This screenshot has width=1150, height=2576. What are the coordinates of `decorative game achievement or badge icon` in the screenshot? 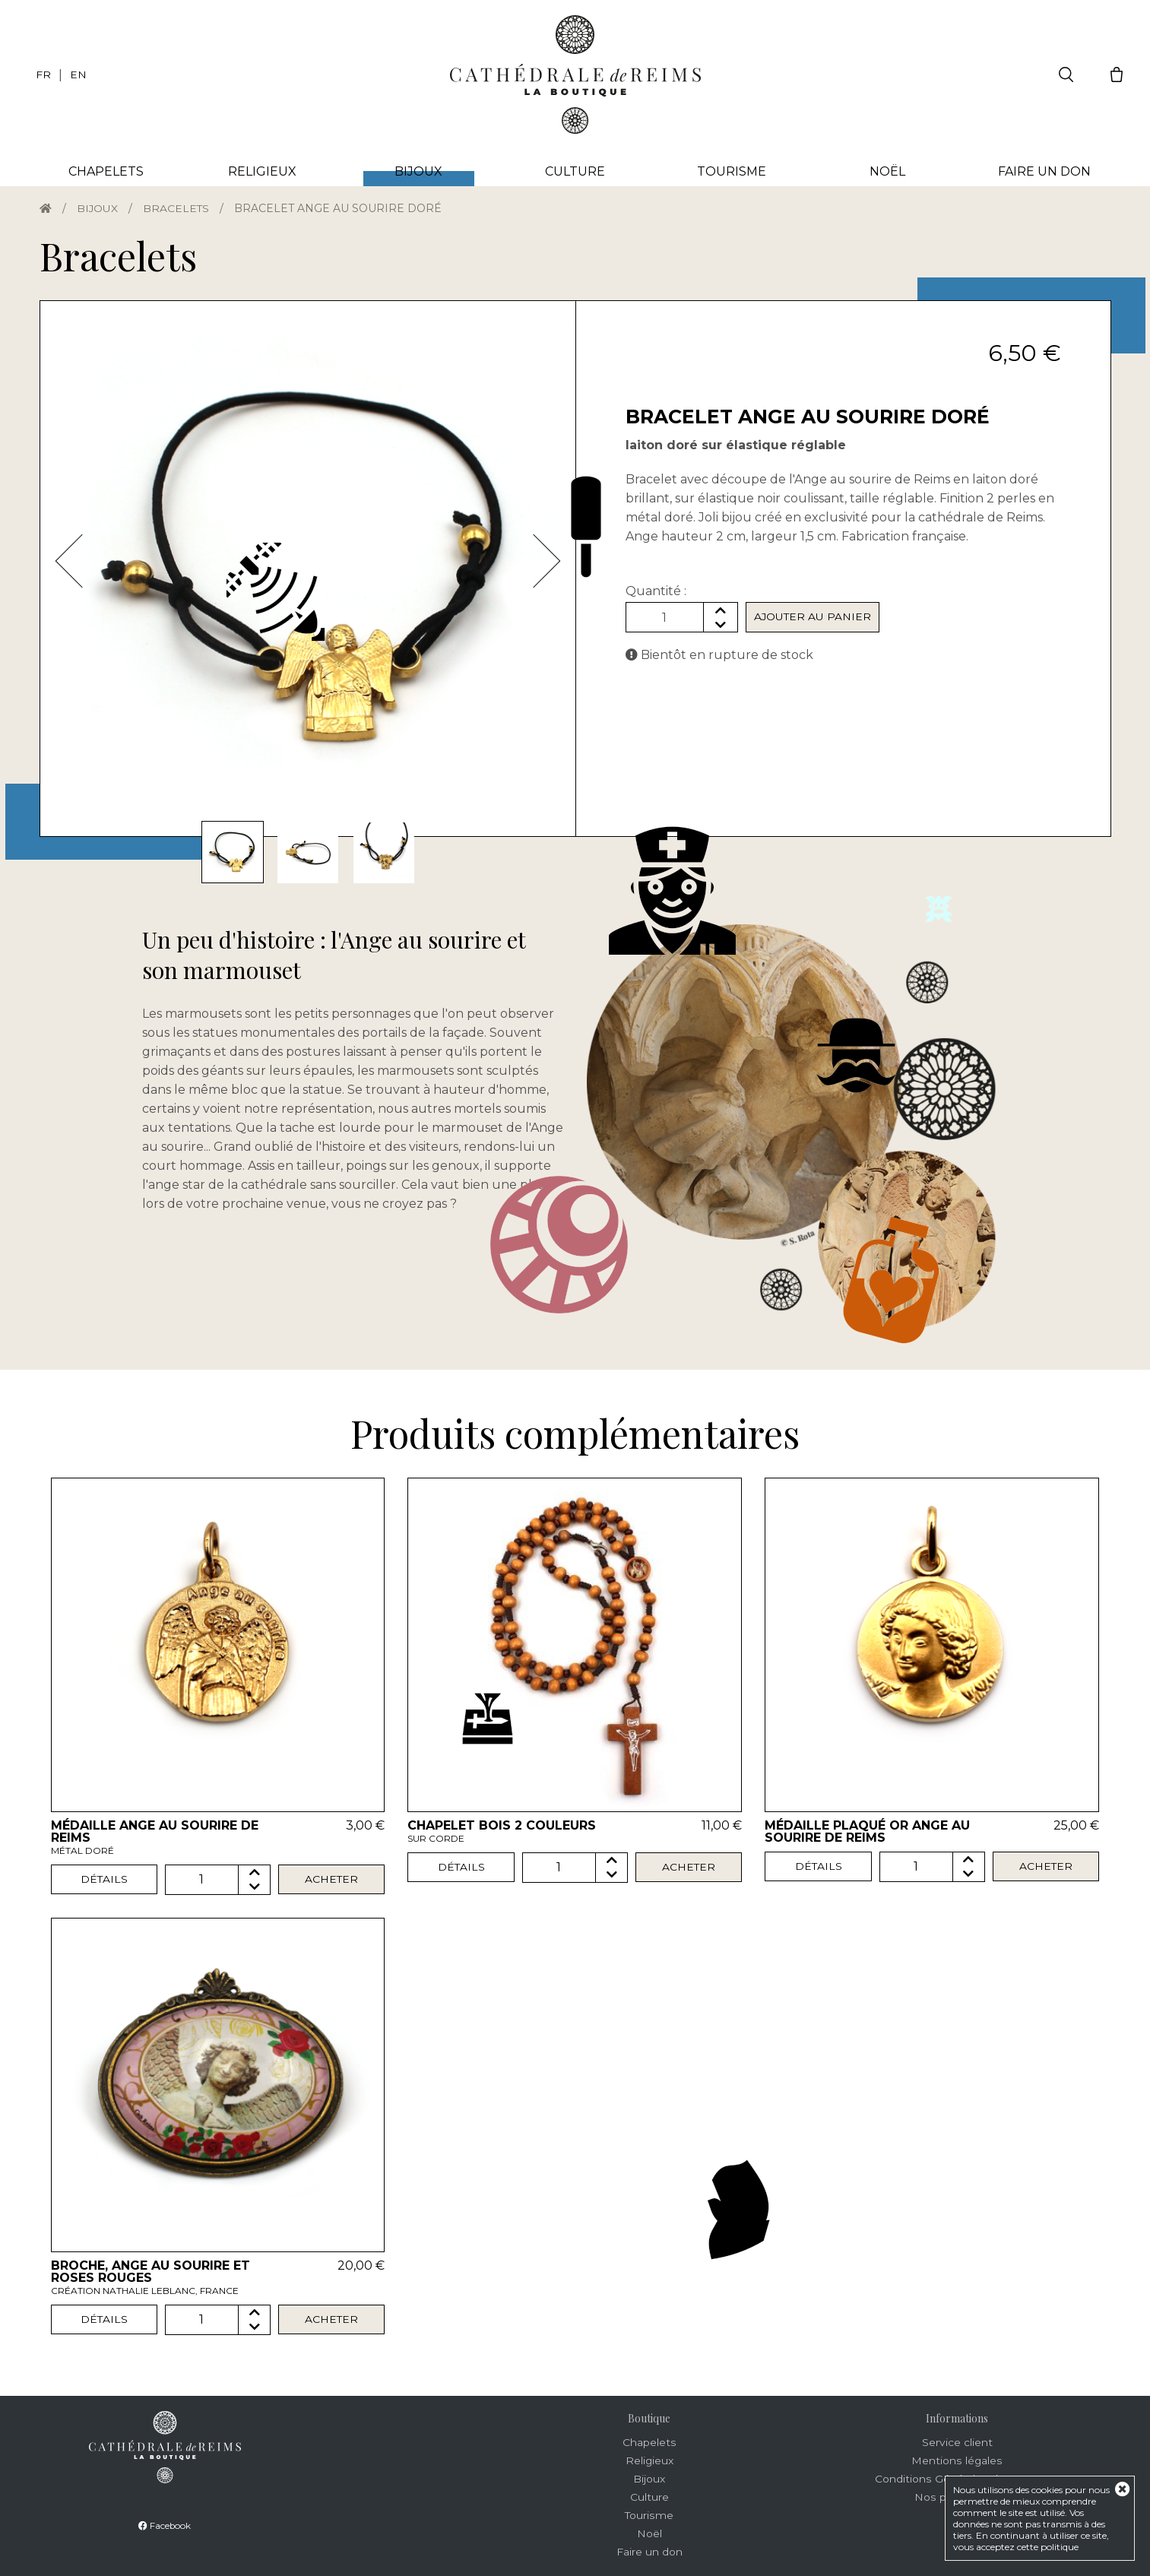 It's located at (559, 1244).